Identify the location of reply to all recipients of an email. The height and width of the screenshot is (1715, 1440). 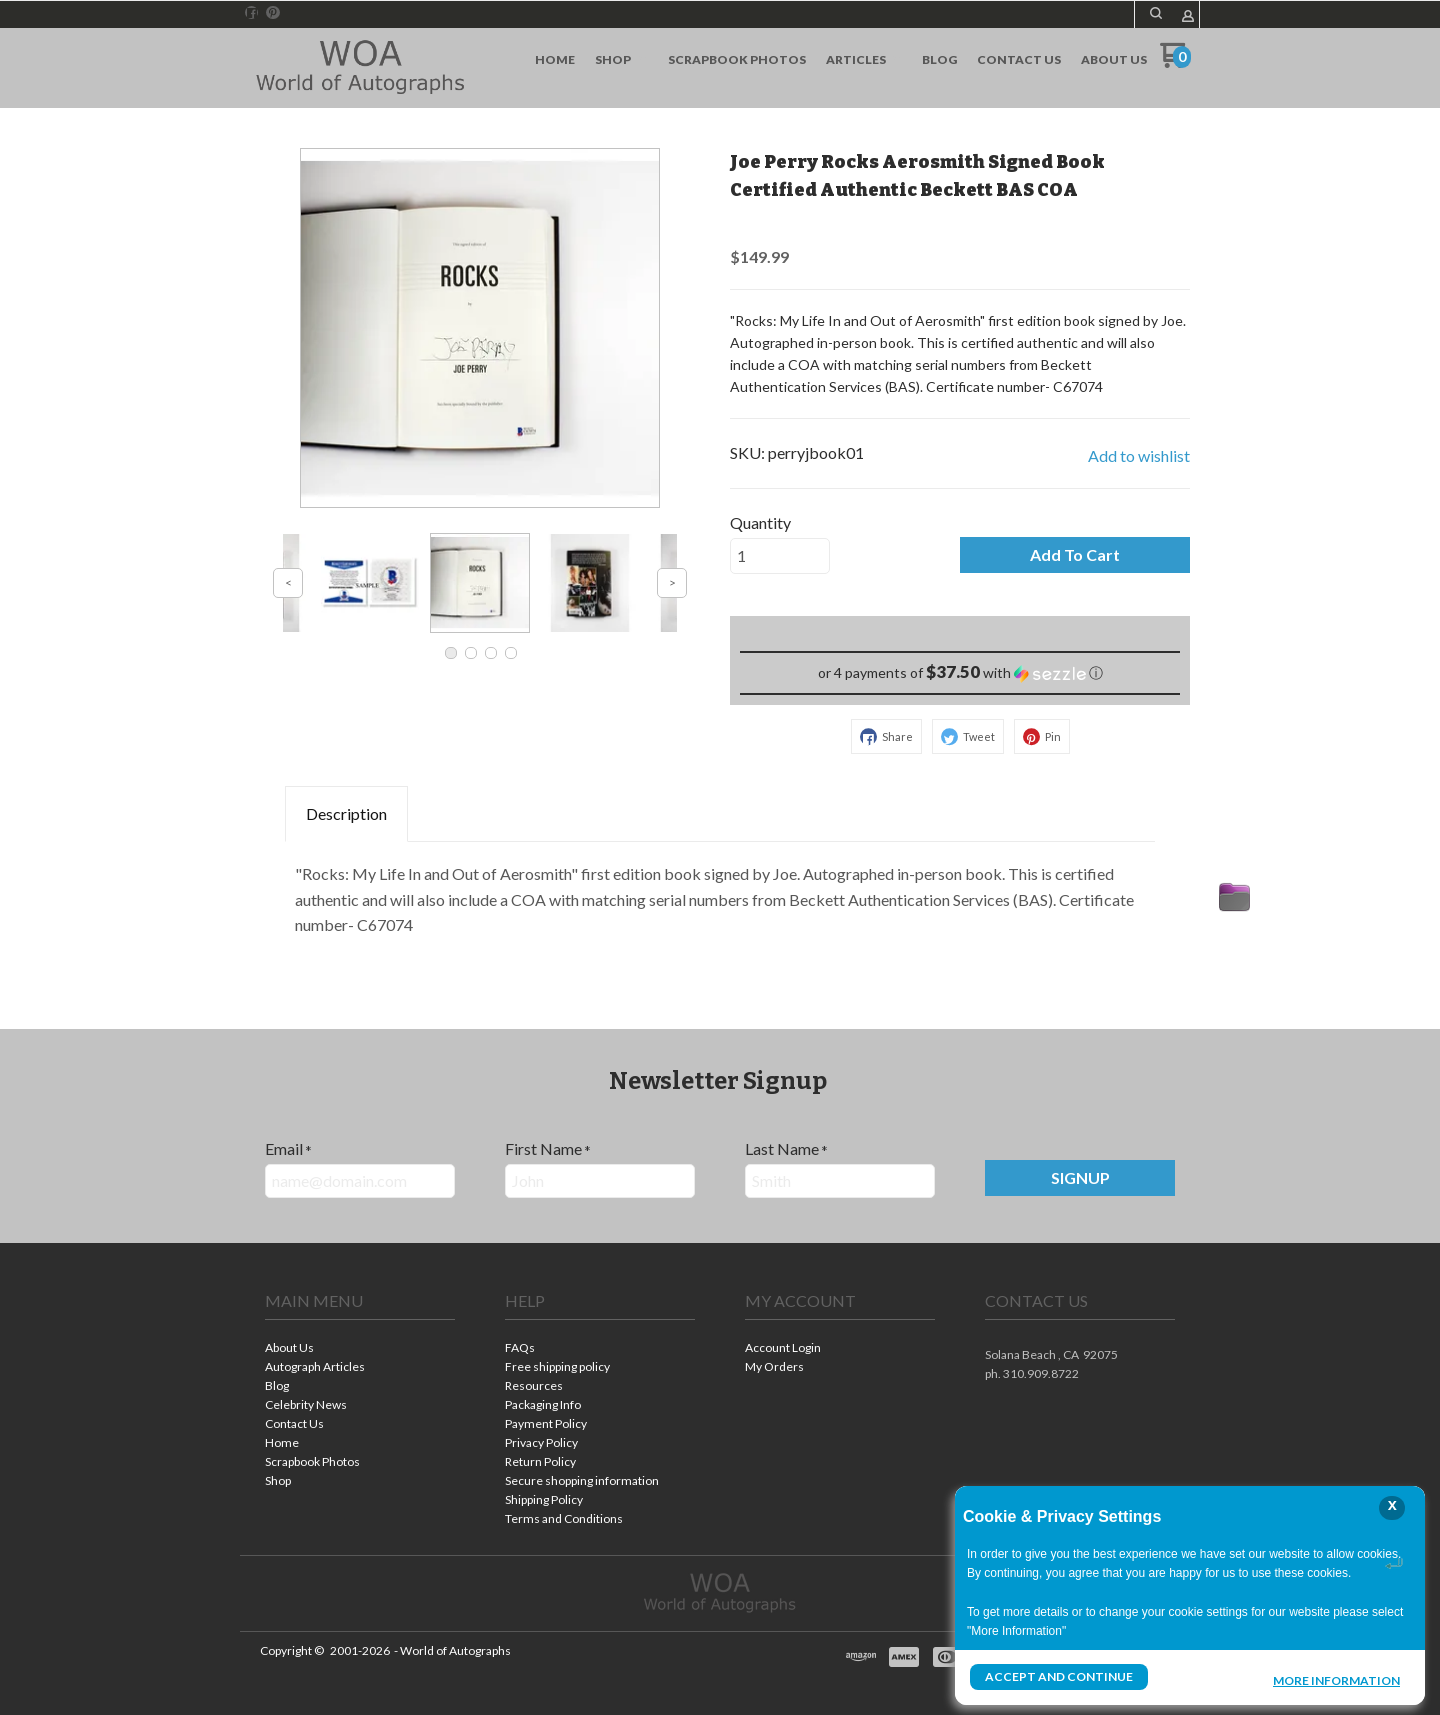
(1393, 1562).